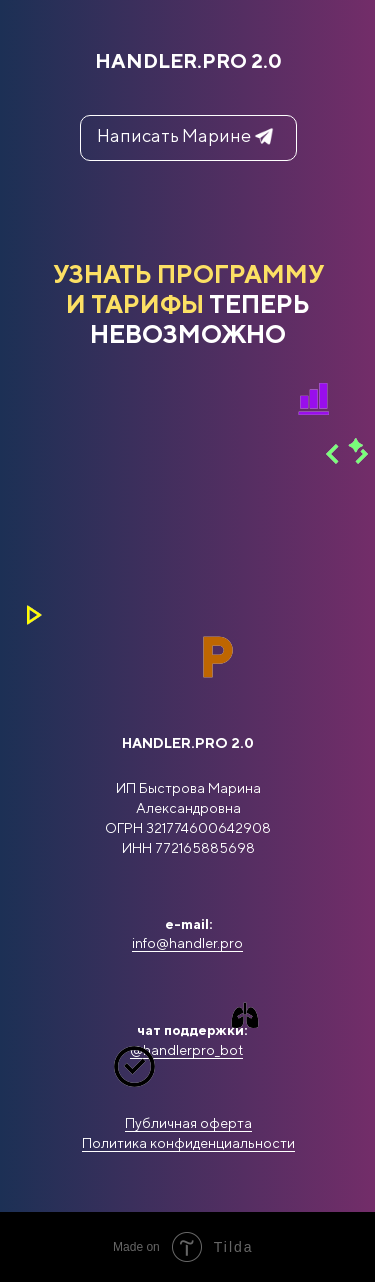 The image size is (375, 1282). What do you see at coordinates (313, 399) in the screenshot?
I see `open Apple Numbers spreadsheet app` at bounding box center [313, 399].